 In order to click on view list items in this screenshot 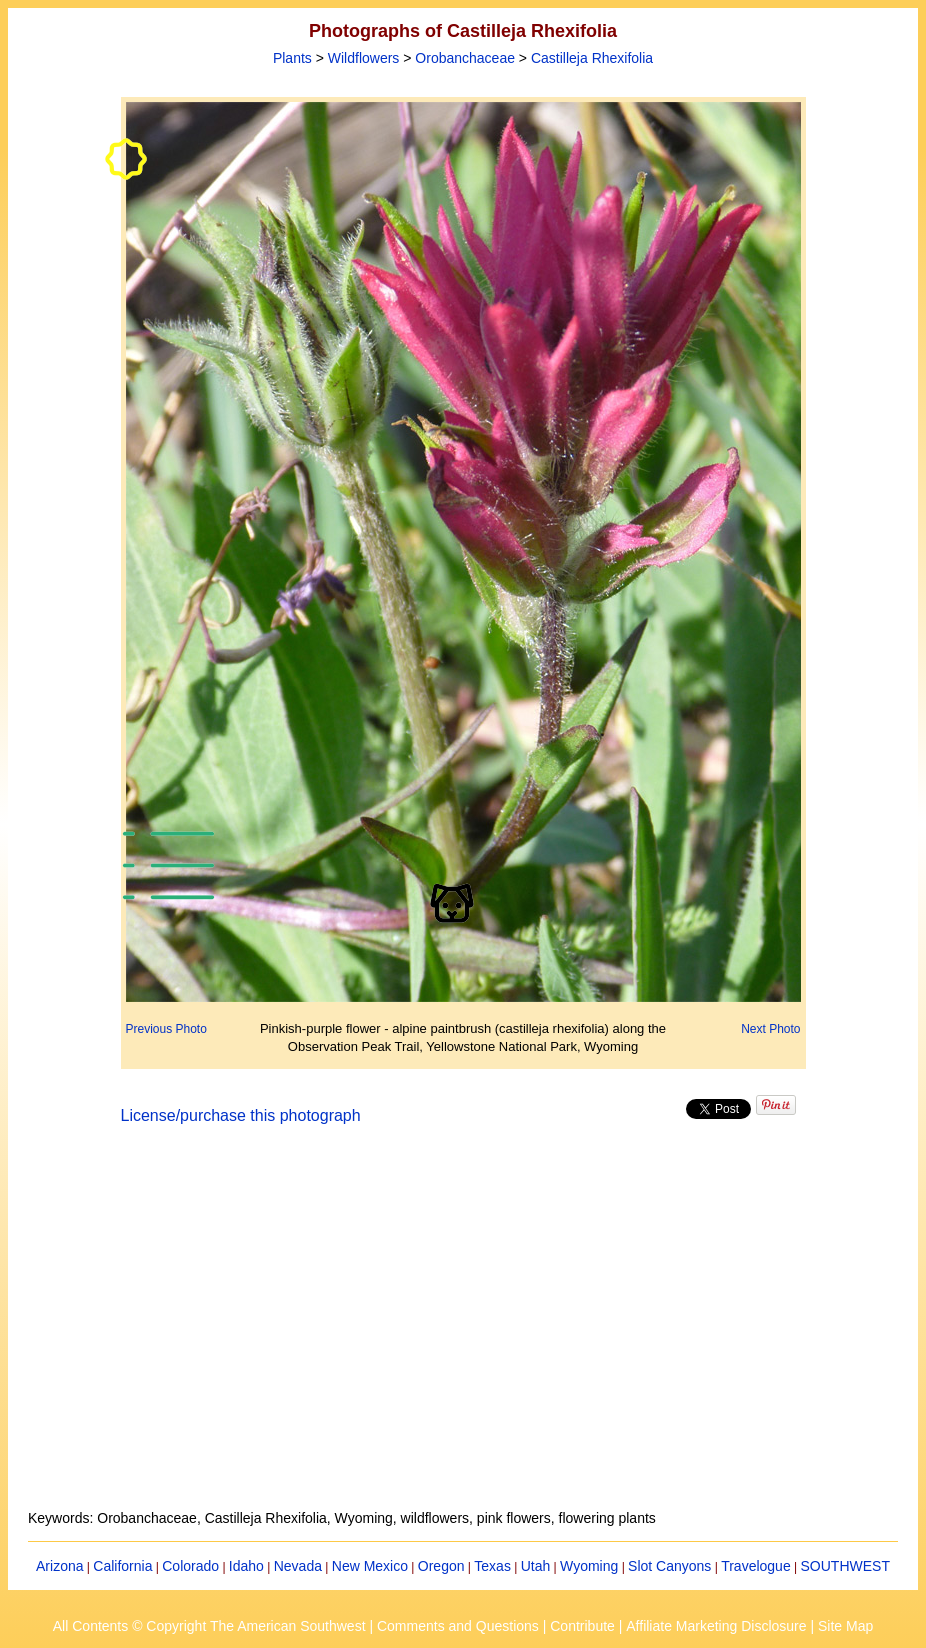, I will do `click(168, 865)`.